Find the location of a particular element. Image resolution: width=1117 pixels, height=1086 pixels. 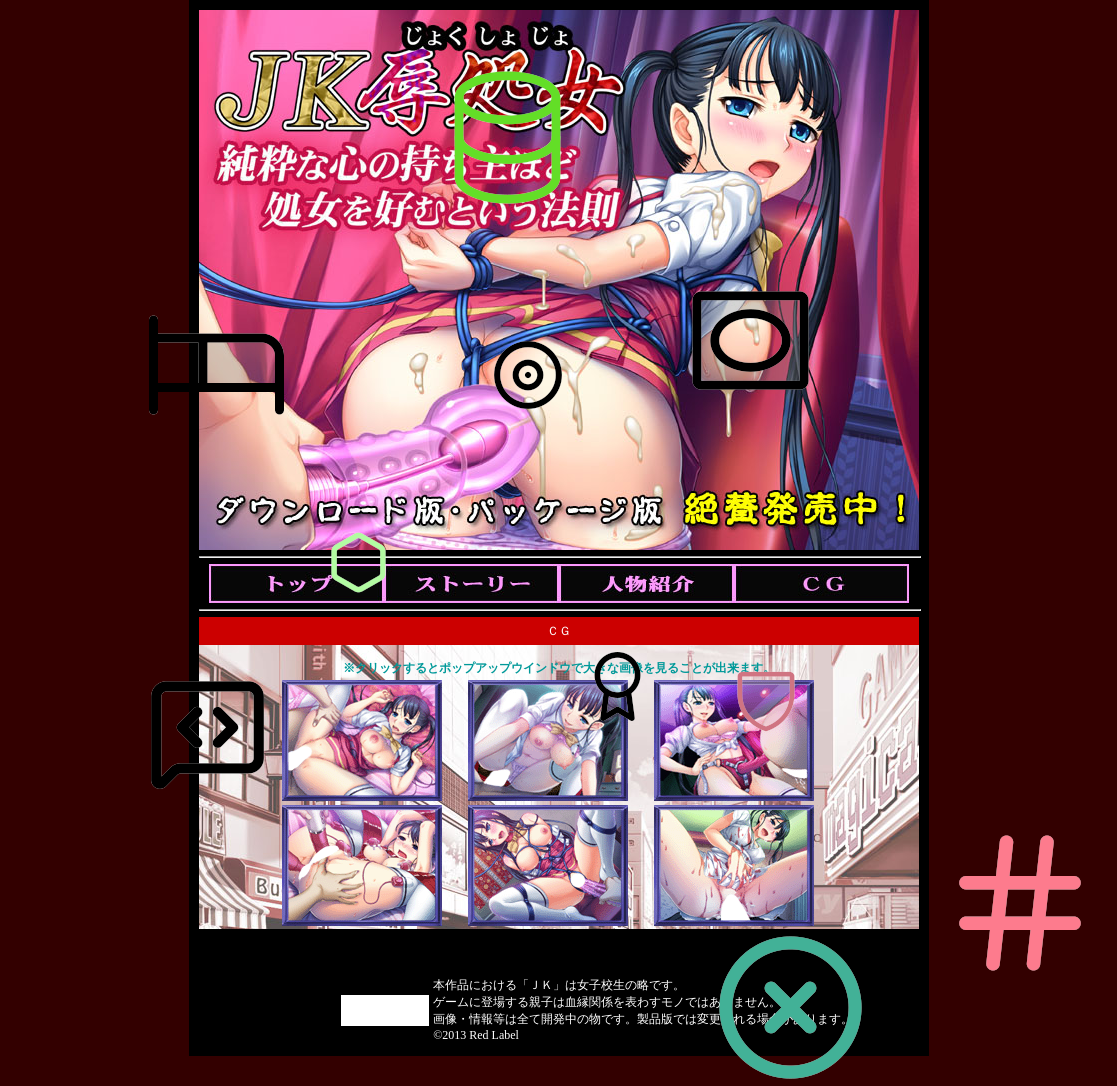

apply vignette effect to image is located at coordinates (750, 340).